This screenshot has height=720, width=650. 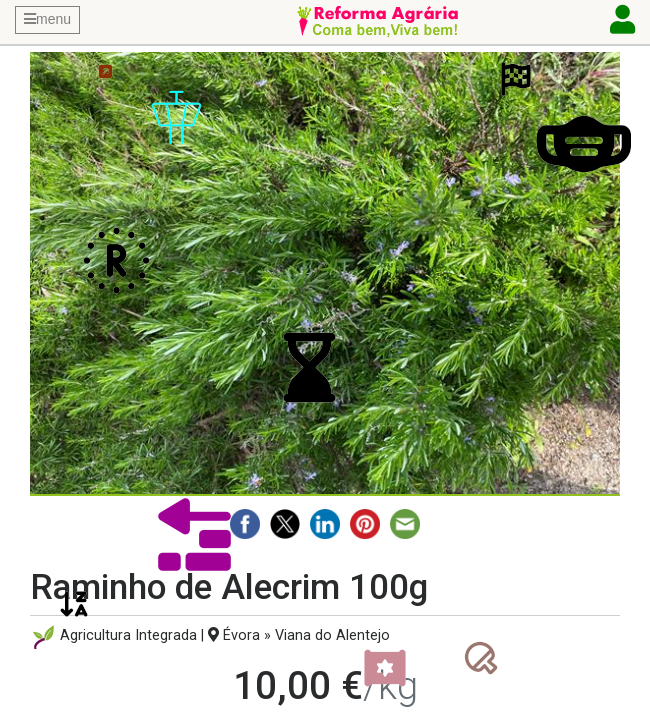 What do you see at coordinates (309, 367) in the screenshot?
I see `indicates time has expired or countdown complete` at bounding box center [309, 367].